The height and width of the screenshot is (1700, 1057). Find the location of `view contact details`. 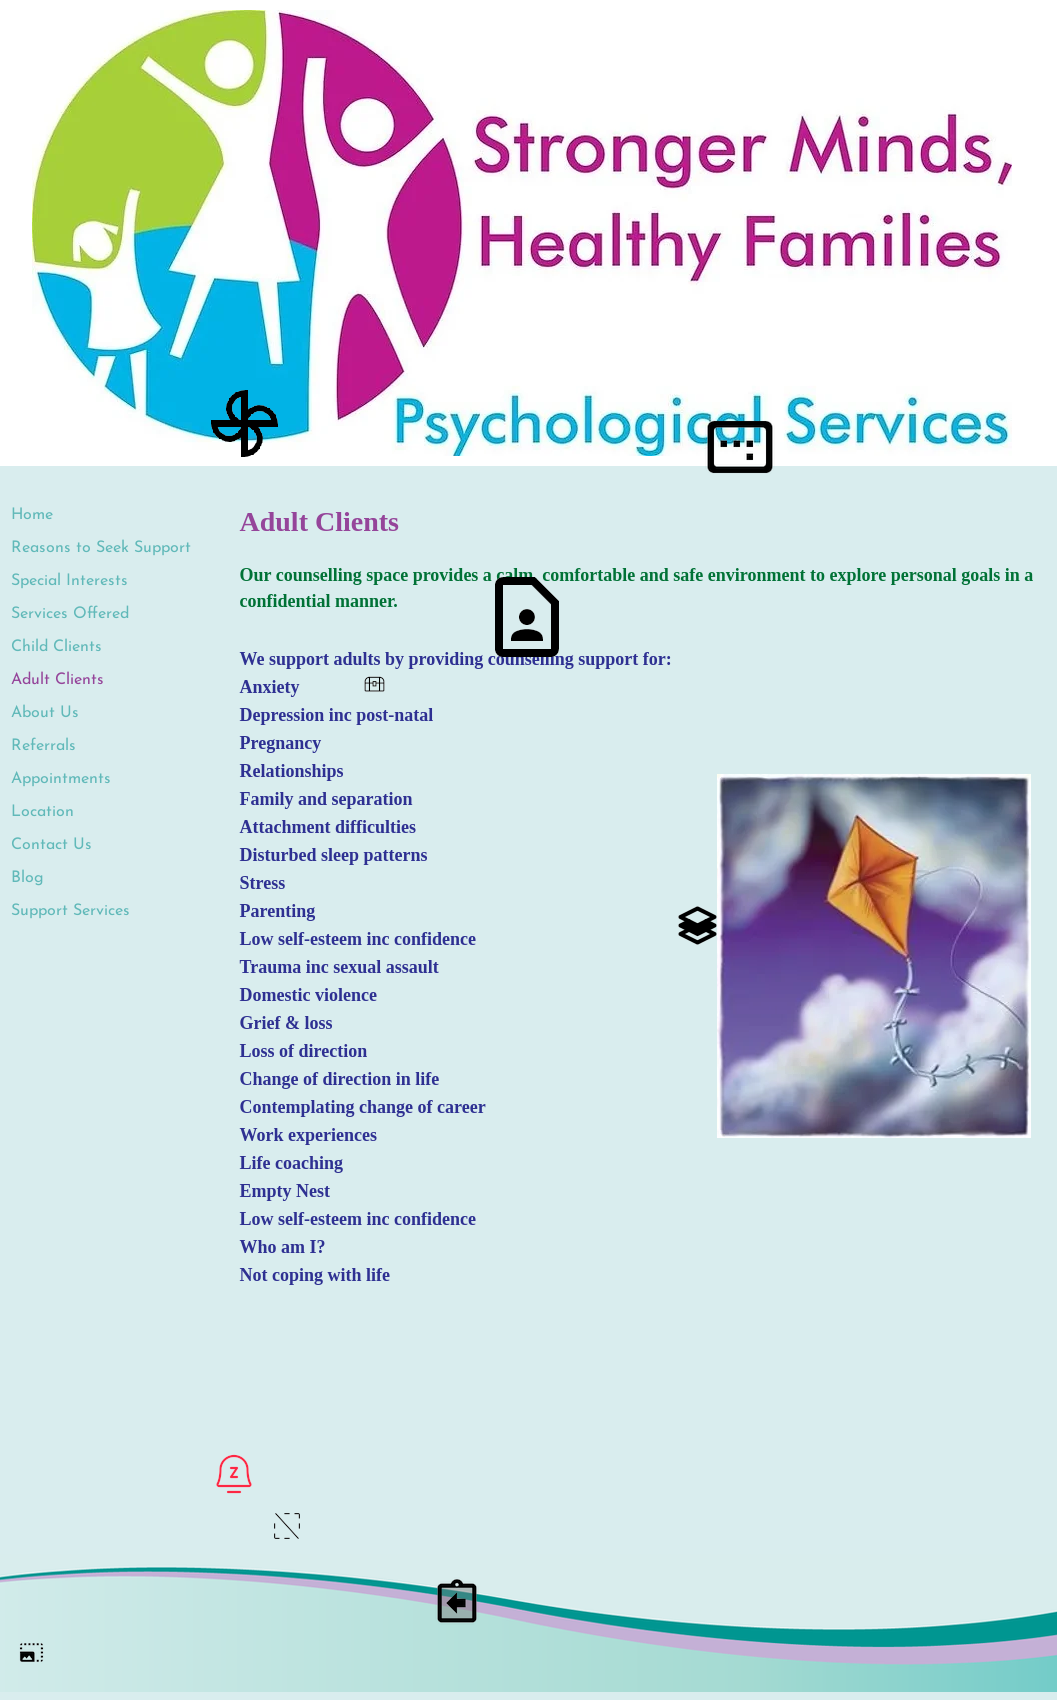

view contact details is located at coordinates (527, 617).